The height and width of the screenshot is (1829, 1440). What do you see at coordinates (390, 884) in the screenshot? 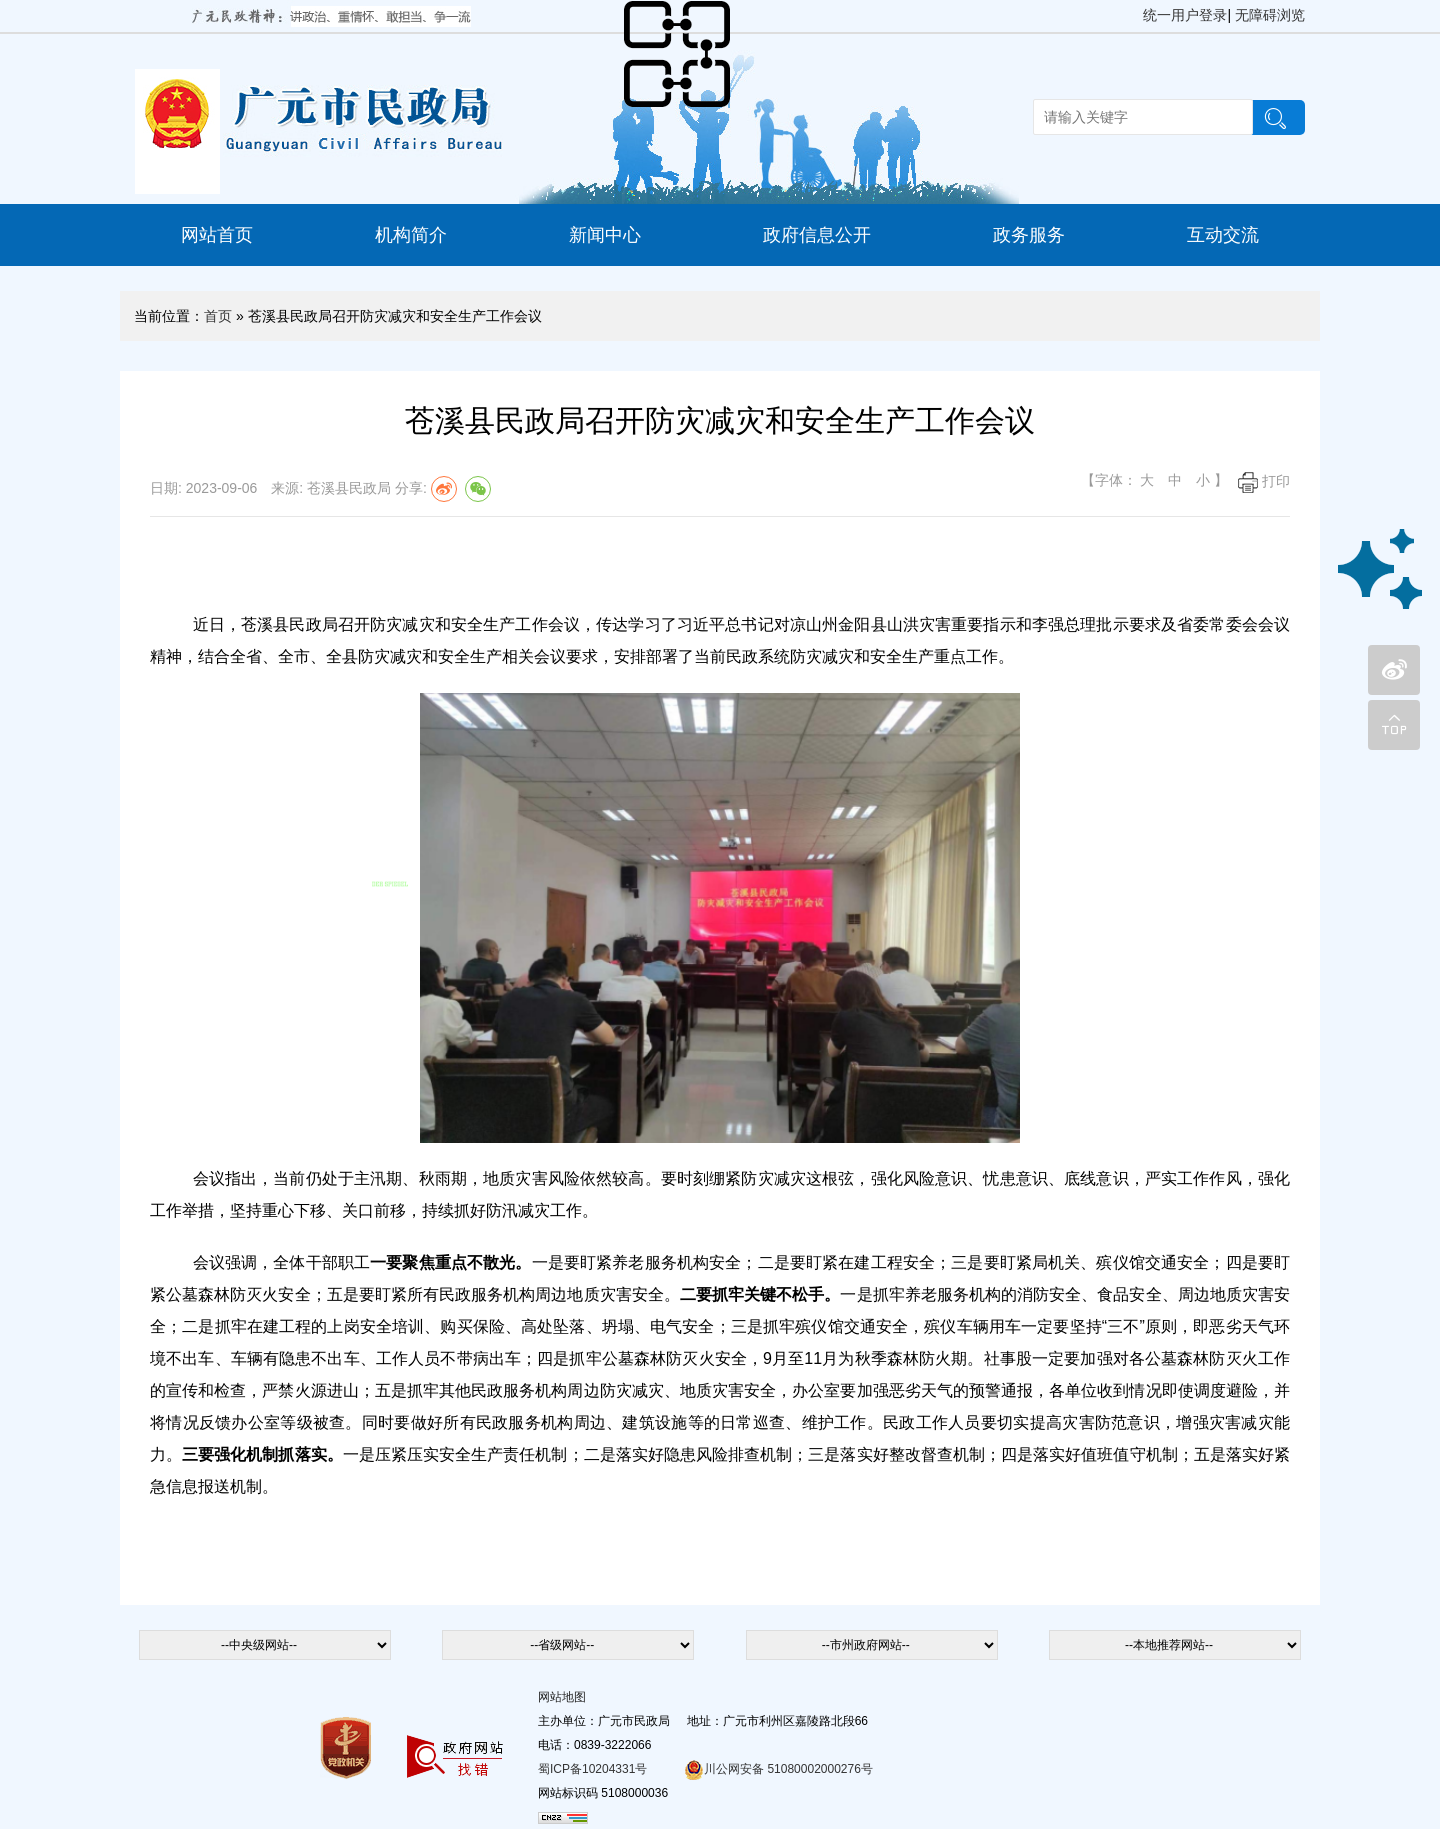
I see `visit Der Spiegel news website` at bounding box center [390, 884].